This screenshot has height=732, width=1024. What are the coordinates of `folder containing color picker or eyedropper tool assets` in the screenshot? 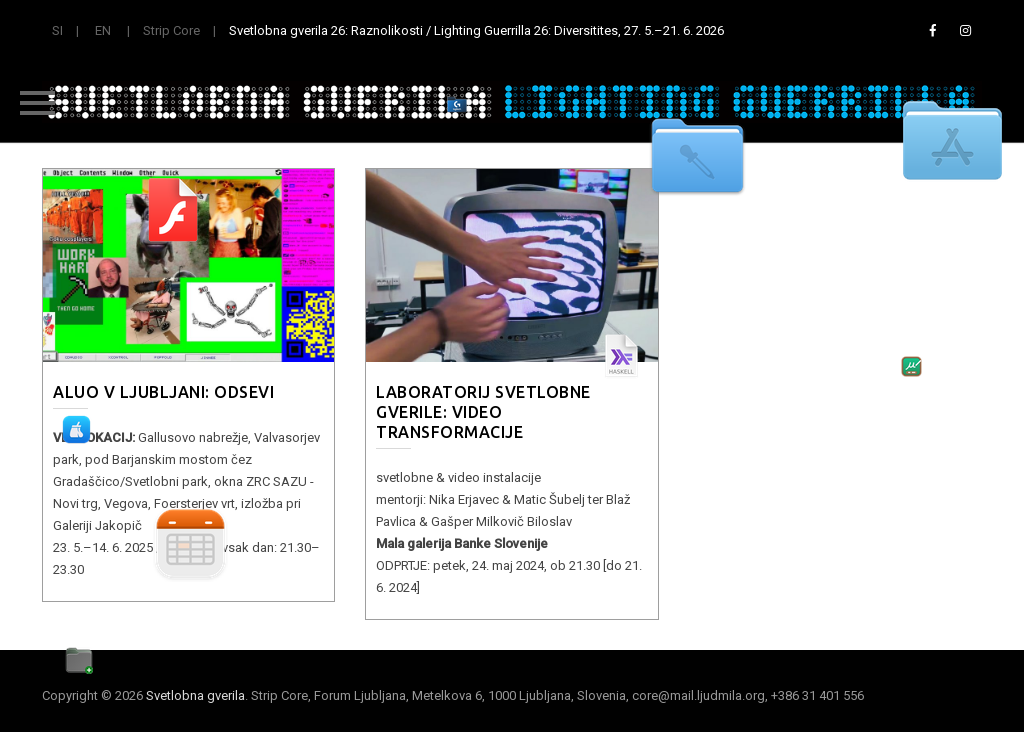 It's located at (697, 155).